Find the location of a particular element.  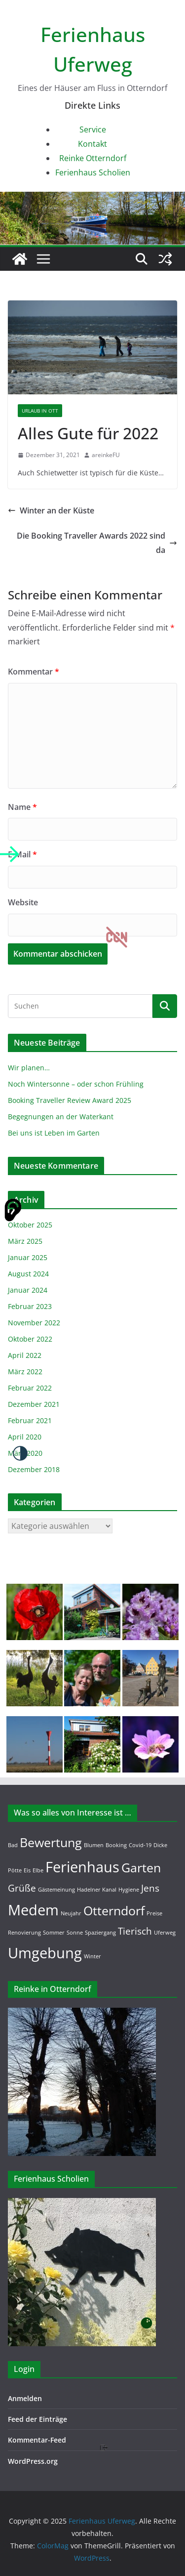

adjust display contrast settings is located at coordinates (20, 1453).